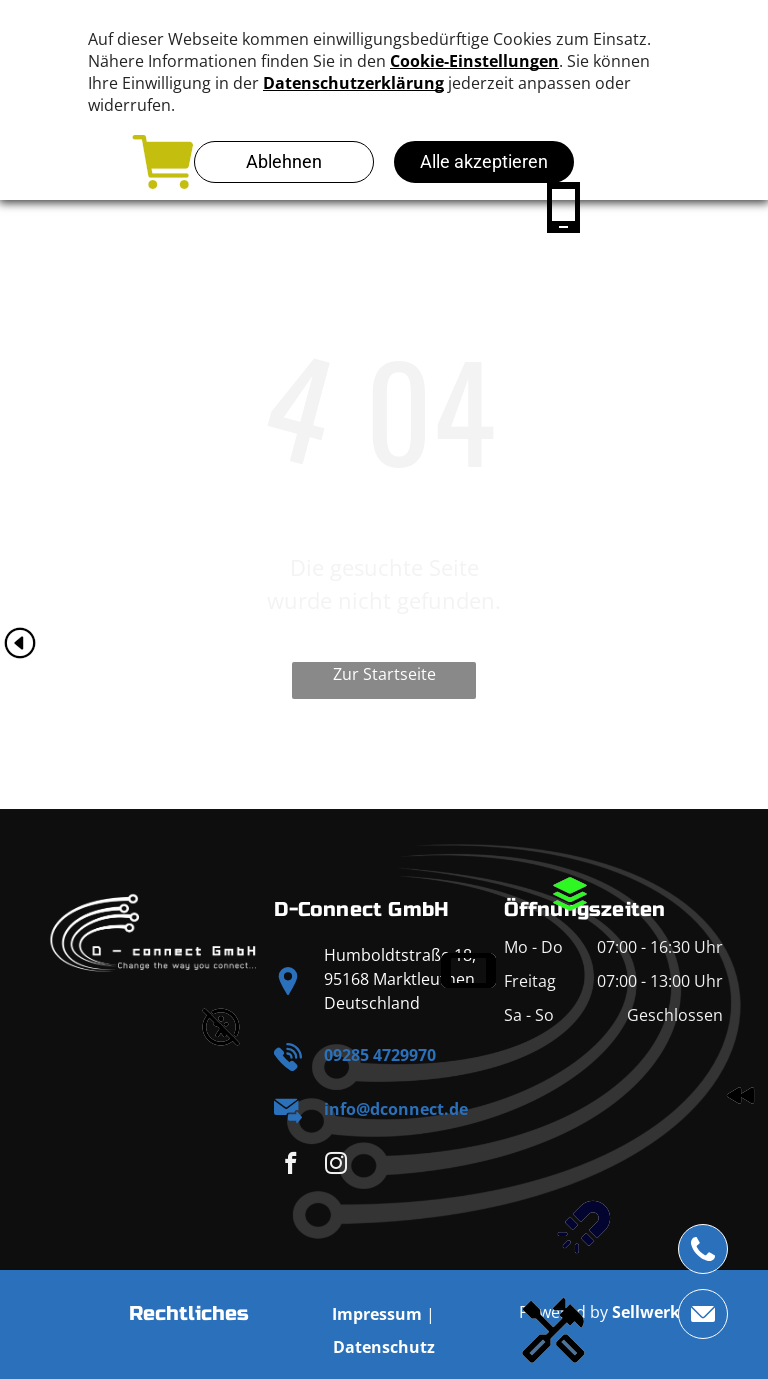 The image size is (768, 1379). Describe the element at coordinates (221, 1027) in the screenshot. I see `accessibility features disabled` at that location.